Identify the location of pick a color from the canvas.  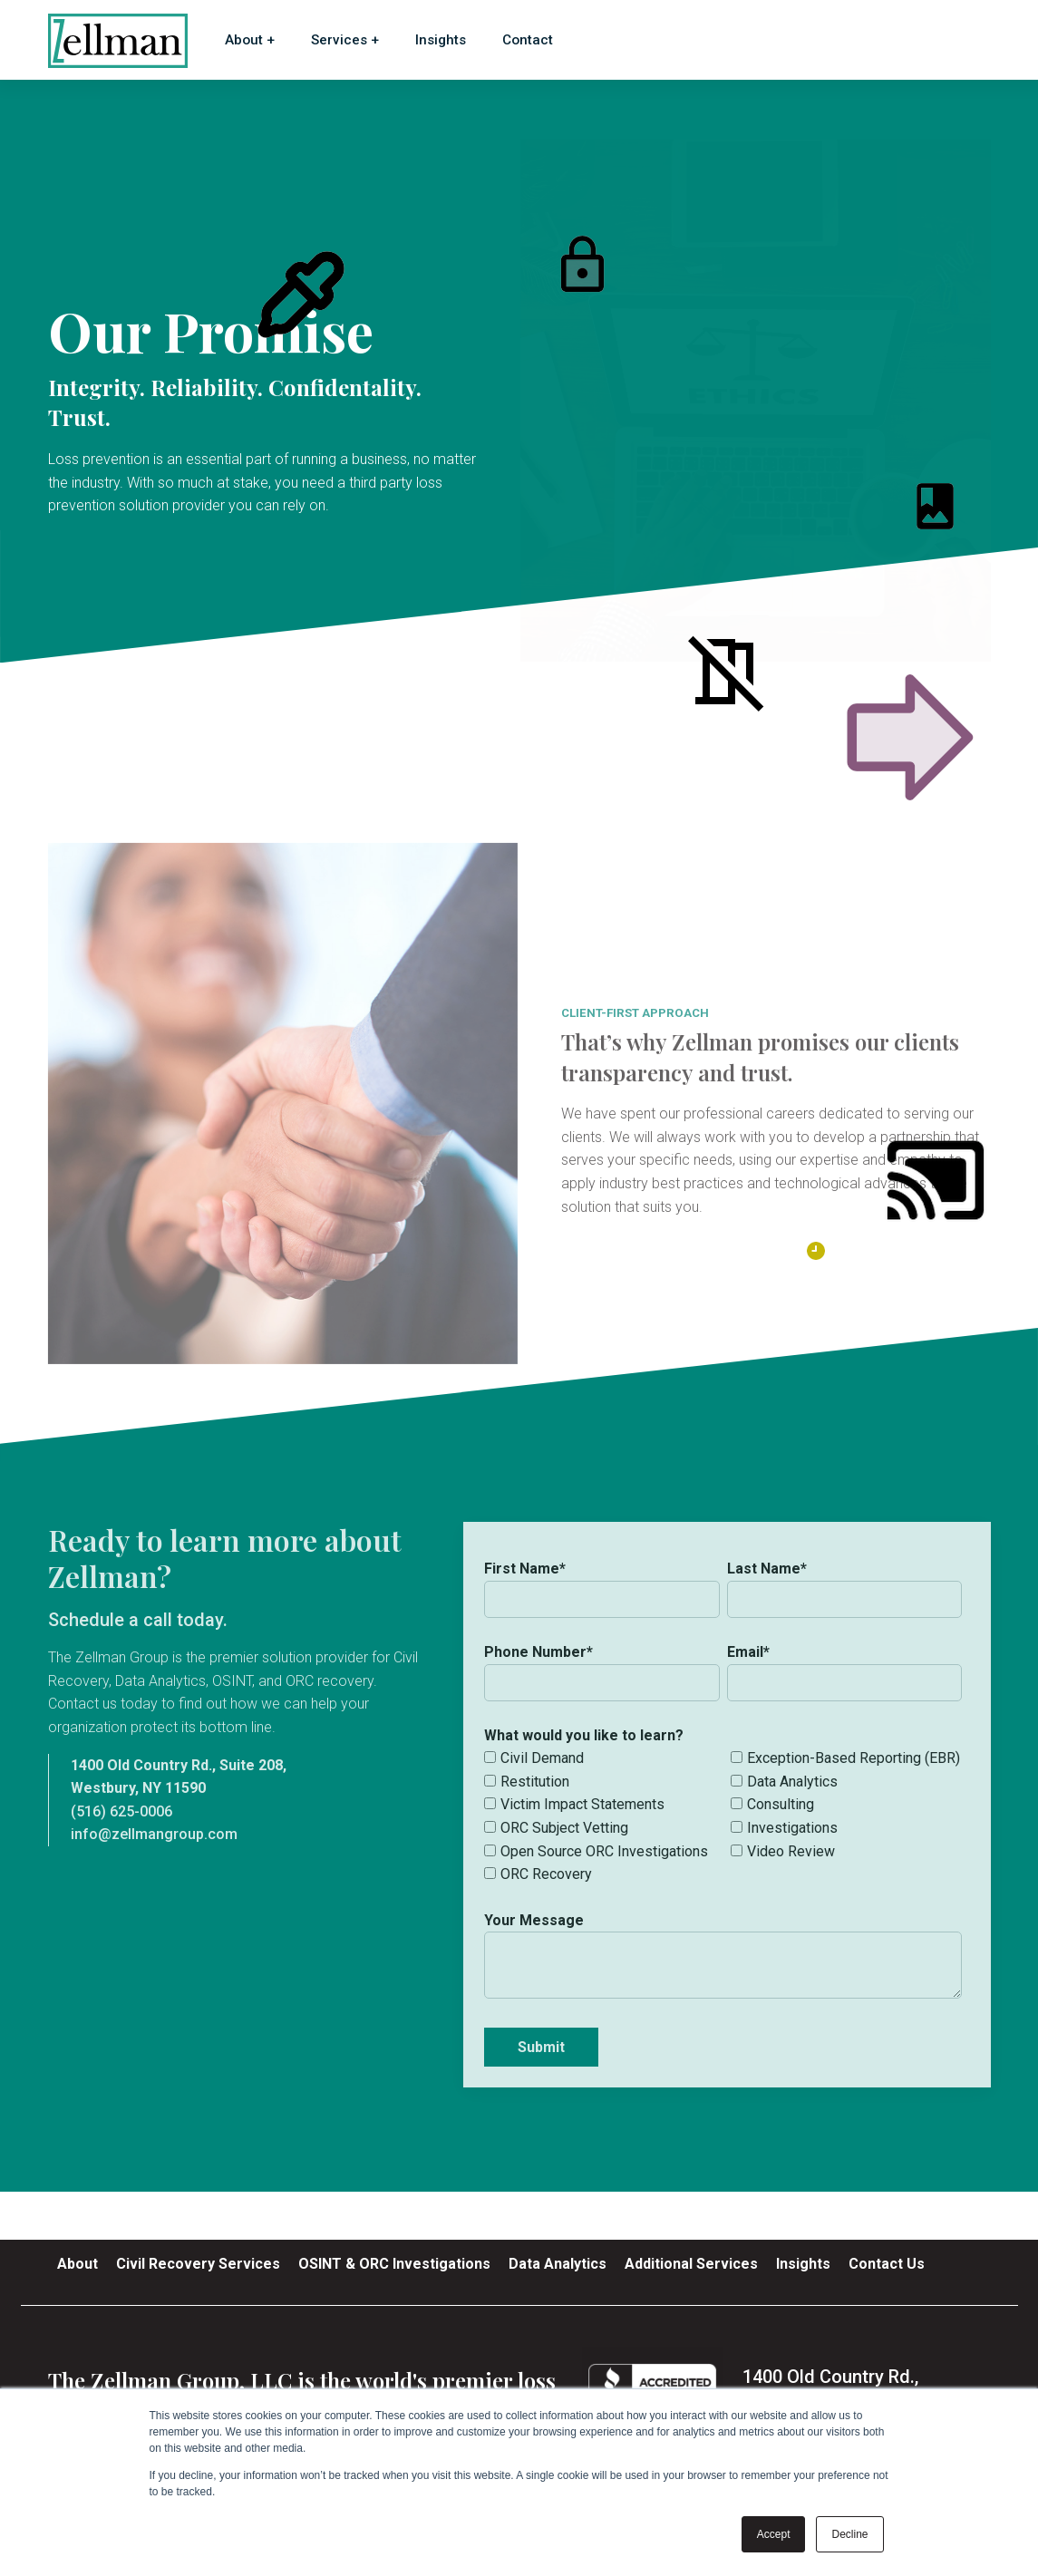
(301, 295).